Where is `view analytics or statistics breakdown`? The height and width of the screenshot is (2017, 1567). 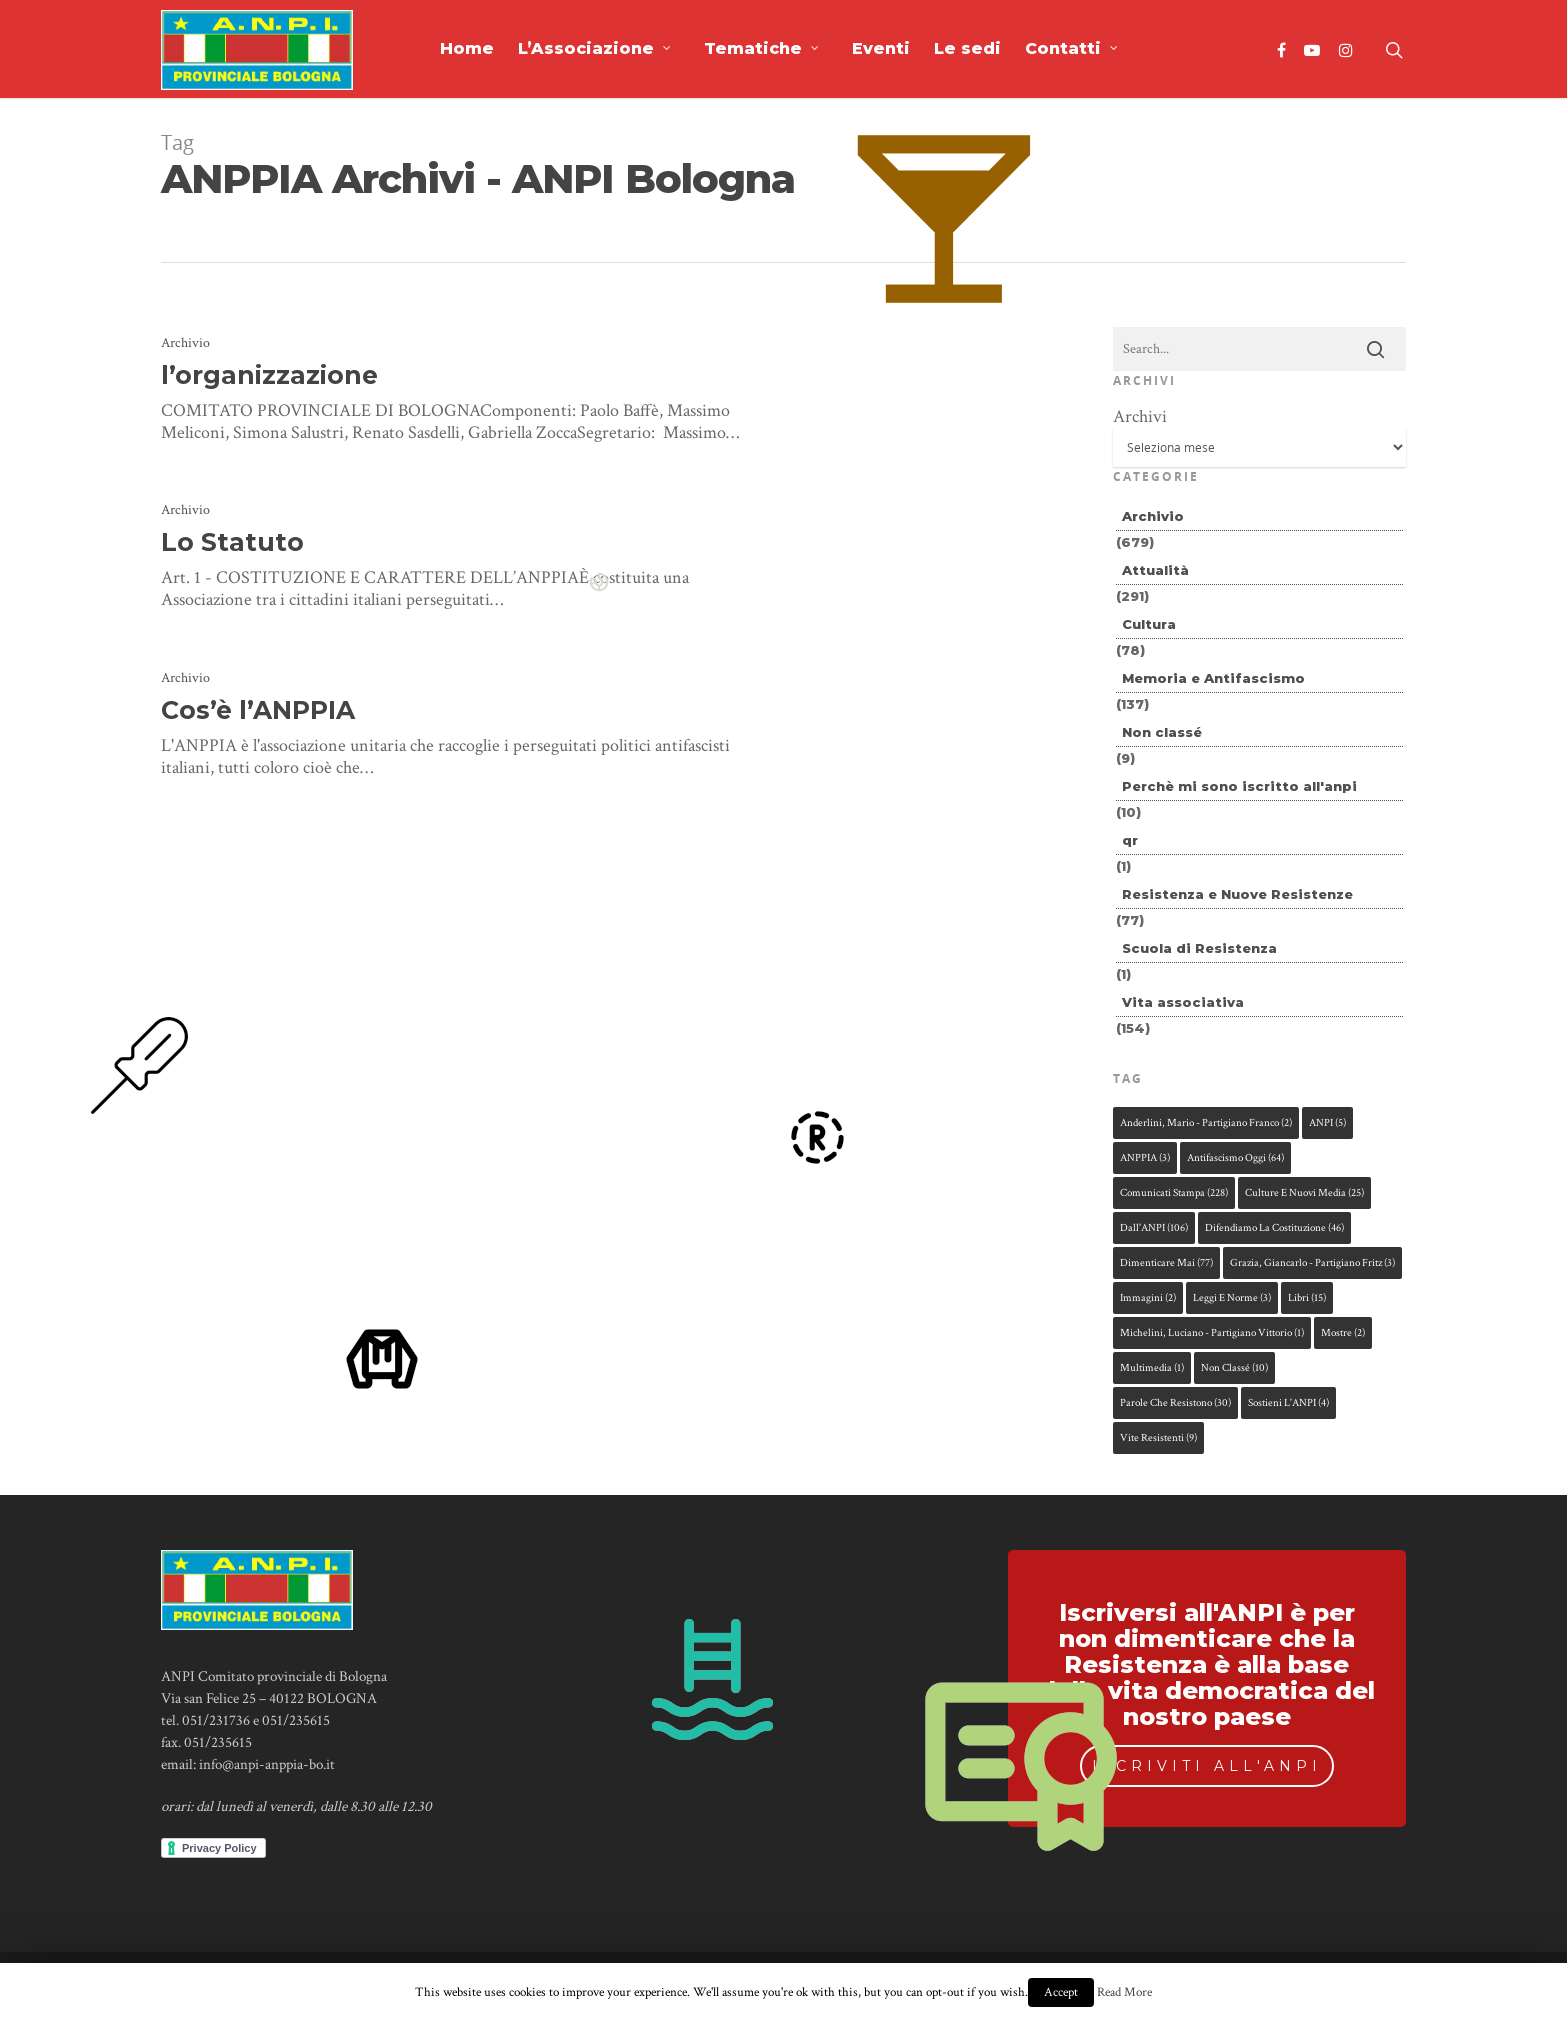
view analytics or statistics breakdown is located at coordinates (599, 582).